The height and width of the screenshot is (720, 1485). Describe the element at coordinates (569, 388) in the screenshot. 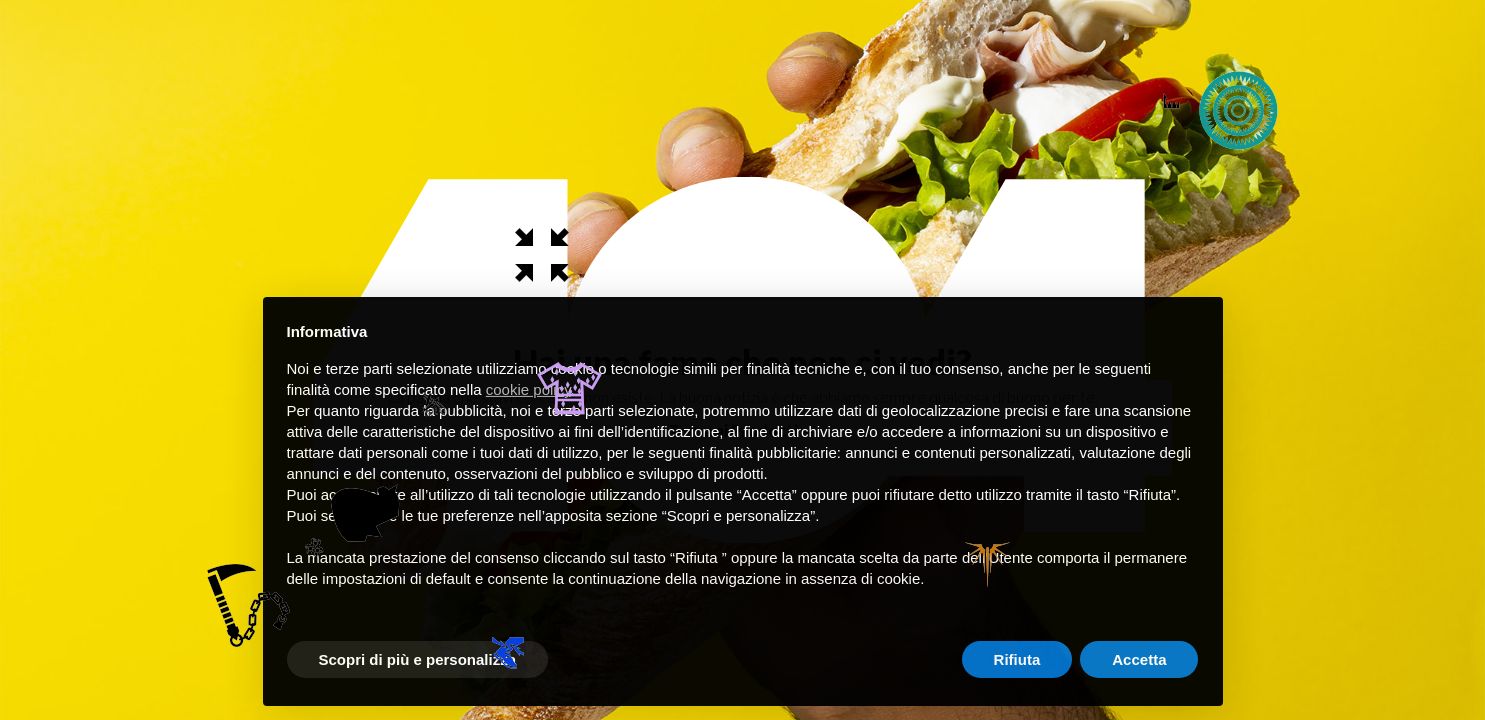

I see `equip armor or defensive gear` at that location.